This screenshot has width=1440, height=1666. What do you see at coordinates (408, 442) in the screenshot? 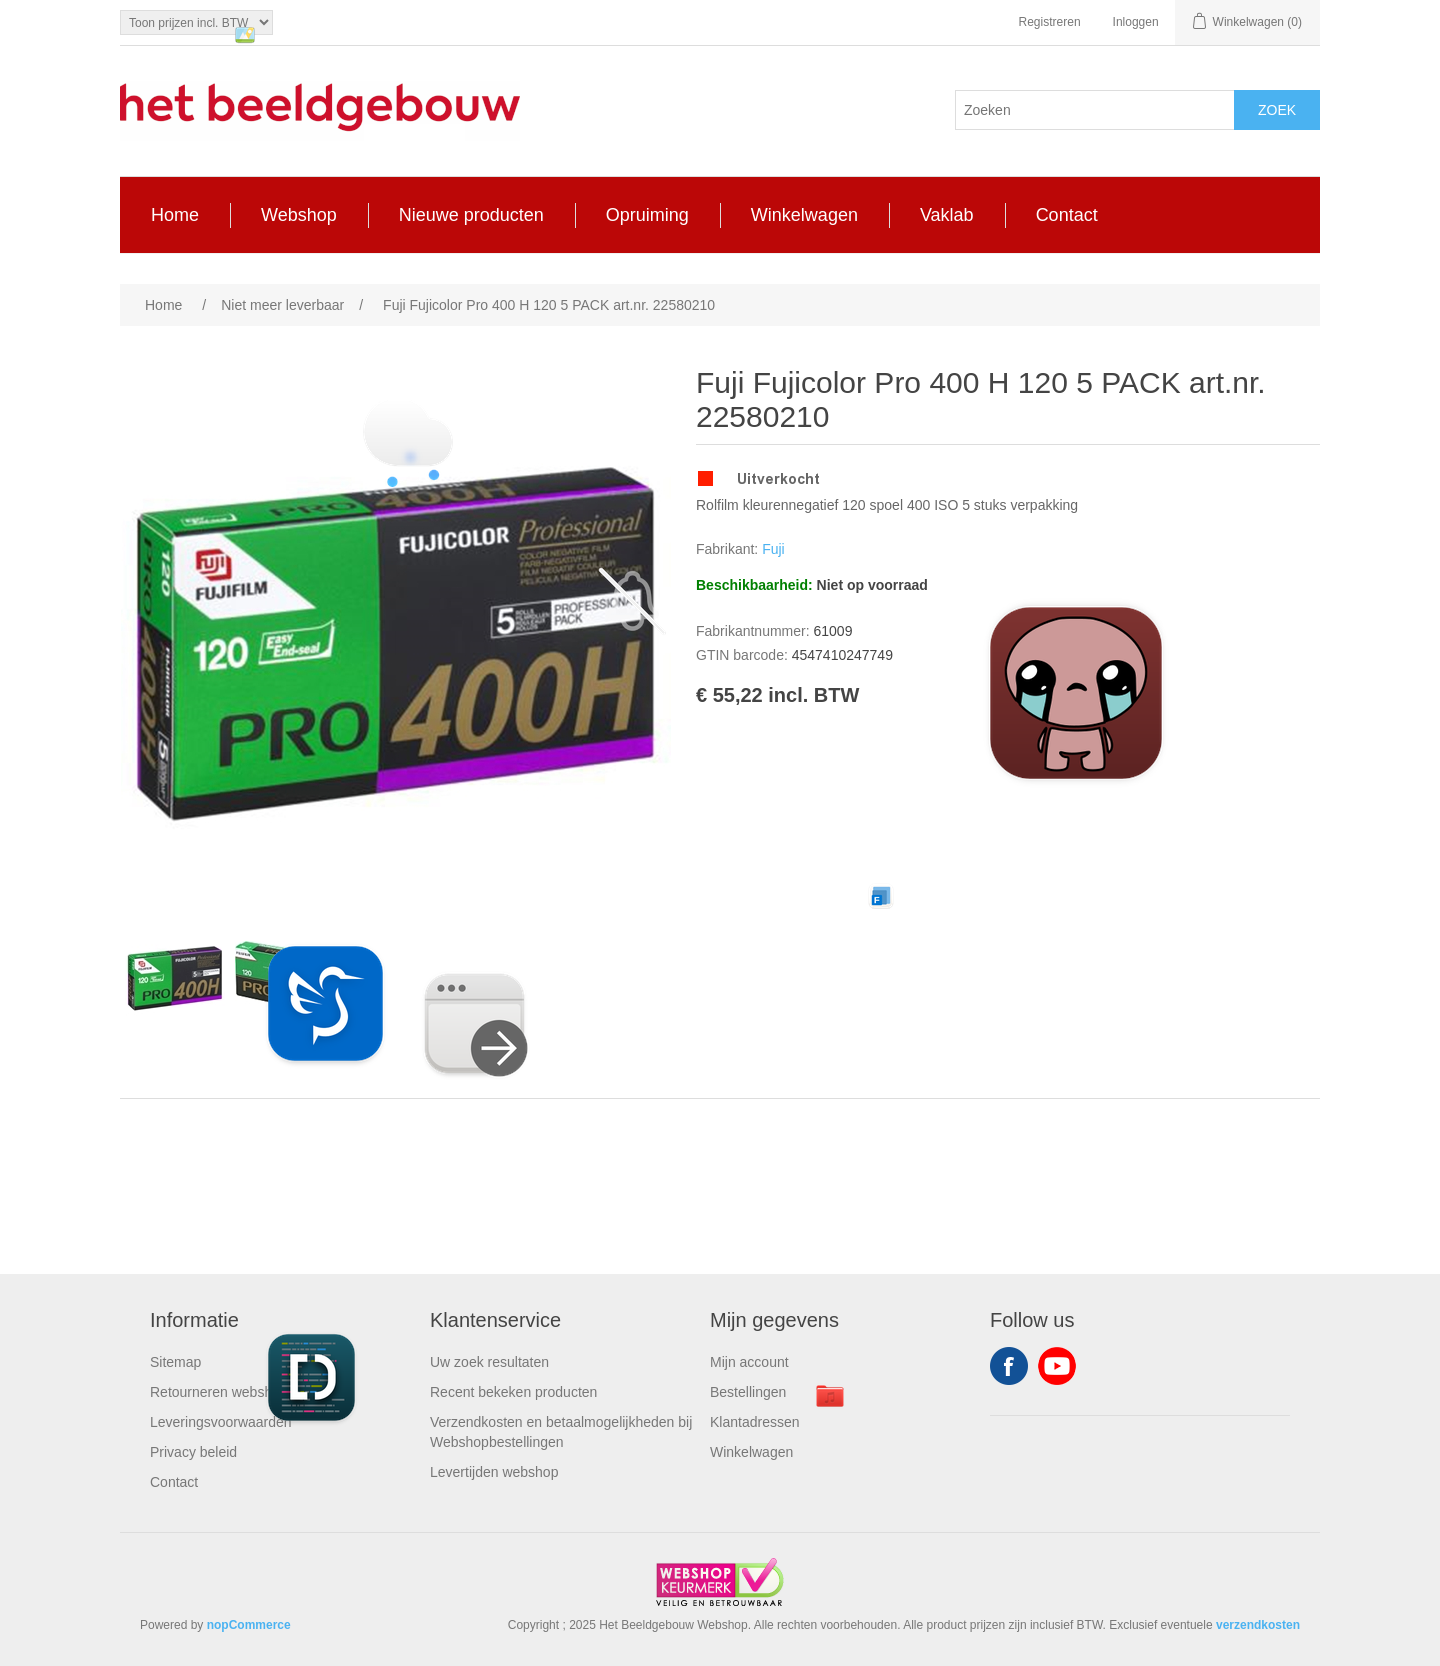
I see `indicates hail weather conditions` at bounding box center [408, 442].